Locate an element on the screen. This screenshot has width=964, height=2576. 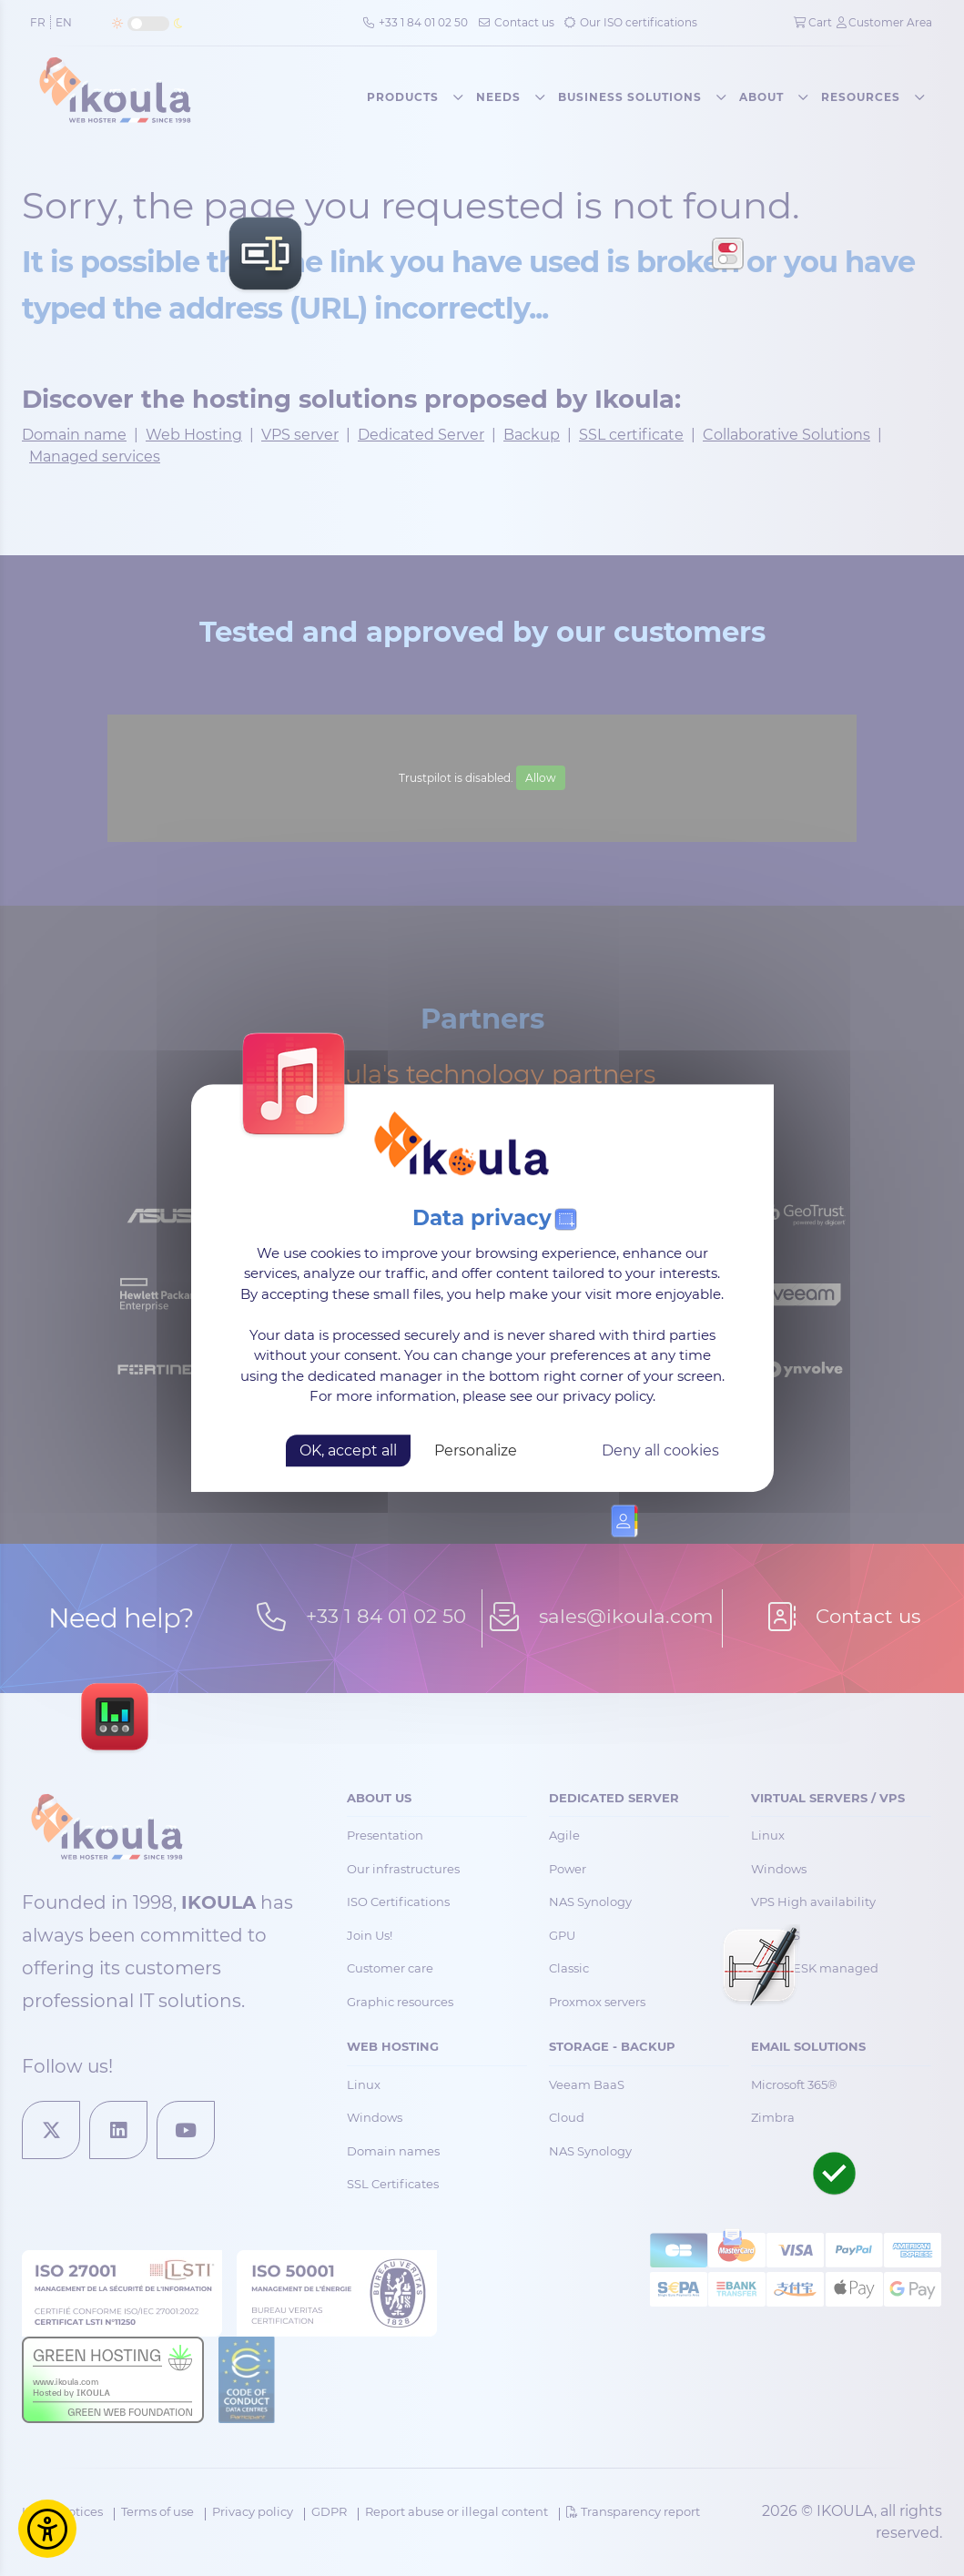
open address book application is located at coordinates (624, 1521).